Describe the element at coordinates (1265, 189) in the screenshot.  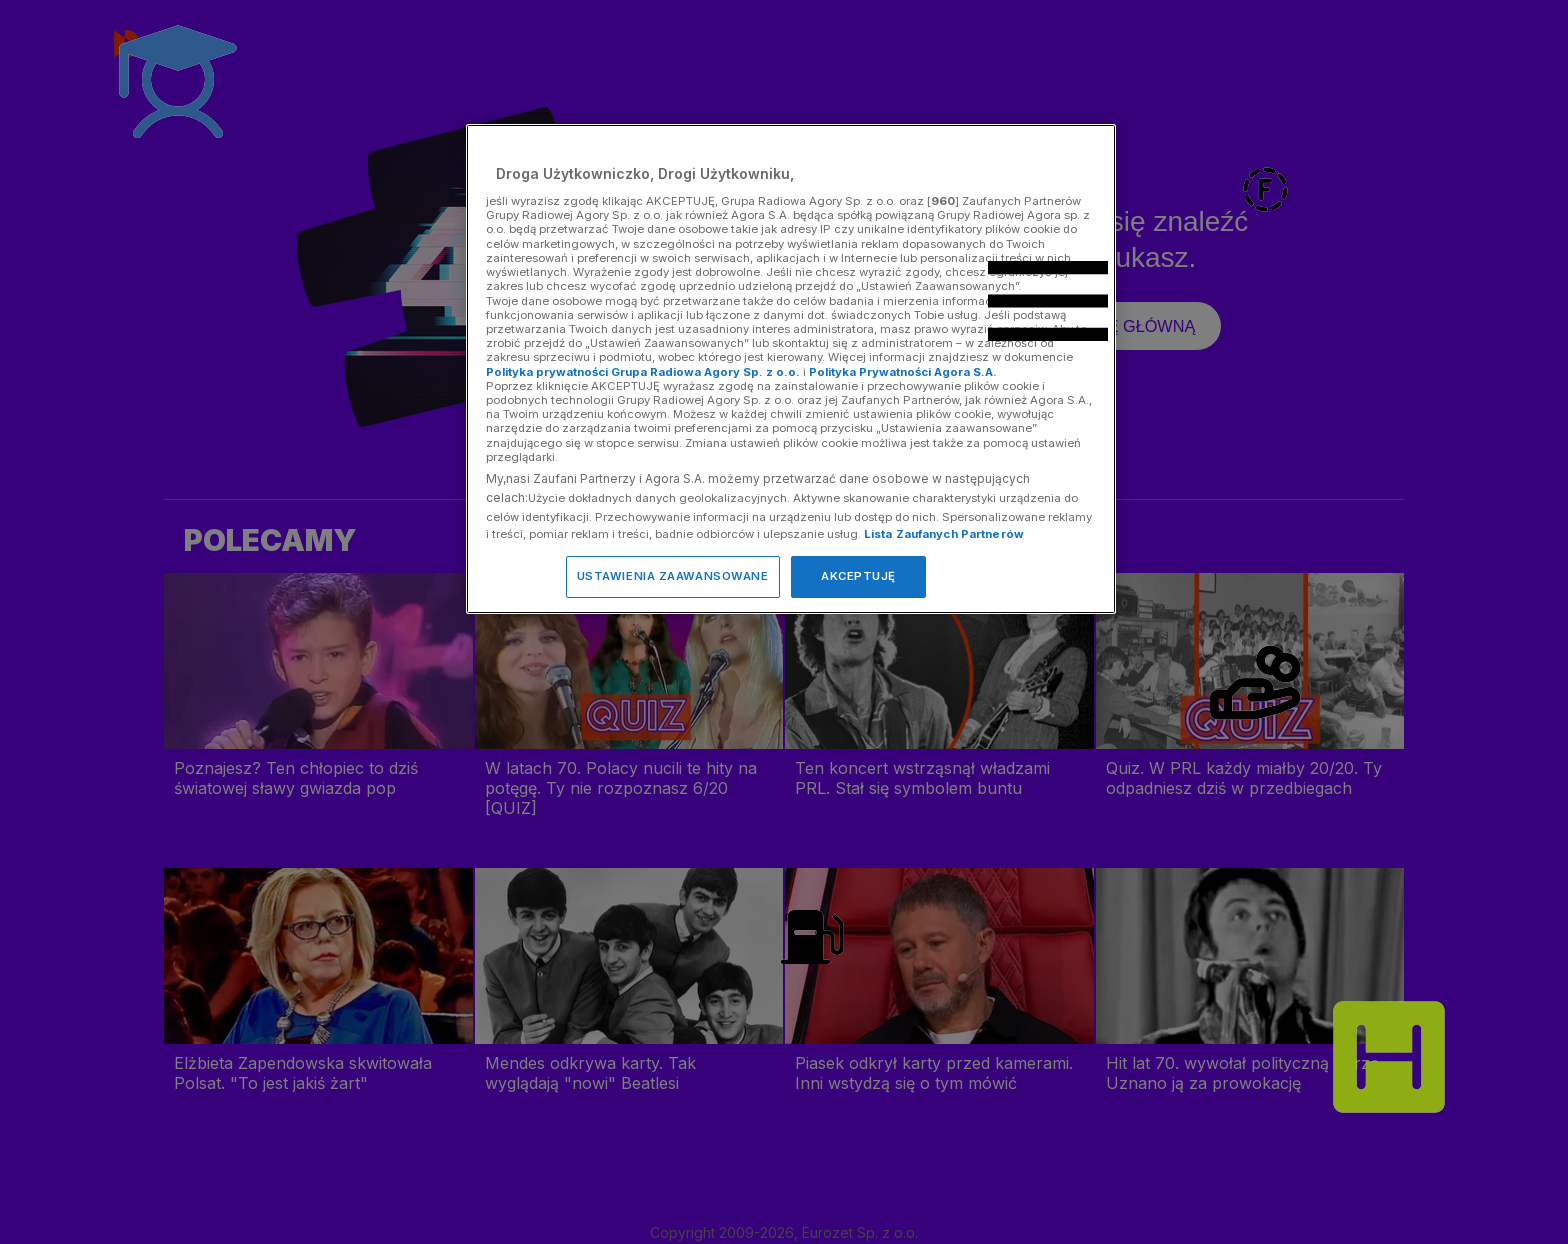
I see `indicates a draft or pending status` at that location.